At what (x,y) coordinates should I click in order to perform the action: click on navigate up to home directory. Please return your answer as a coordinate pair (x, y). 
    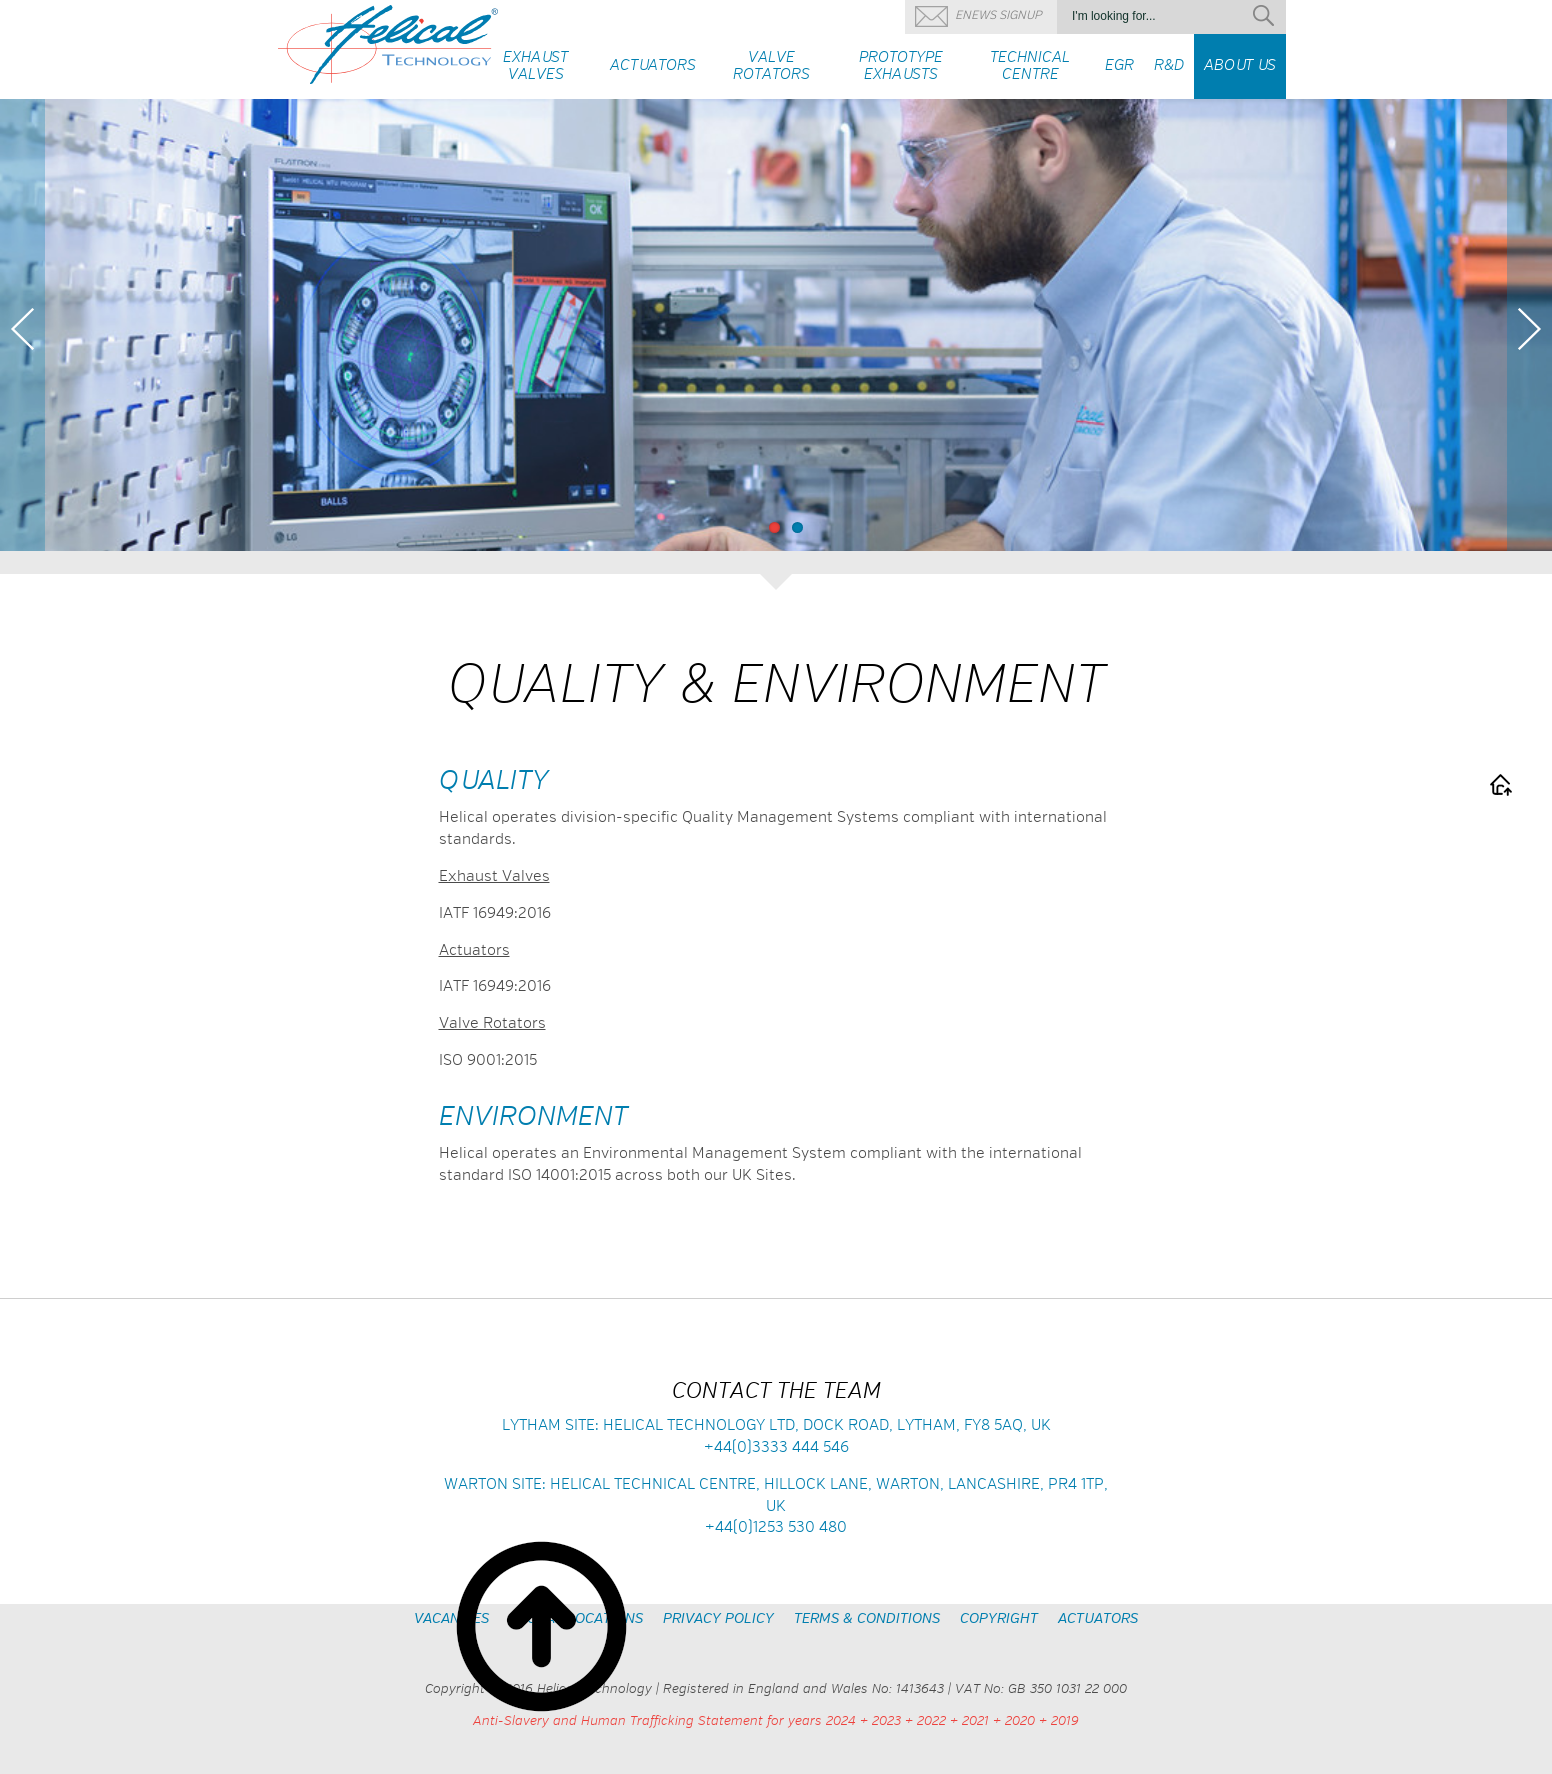
    Looking at the image, I should click on (1500, 784).